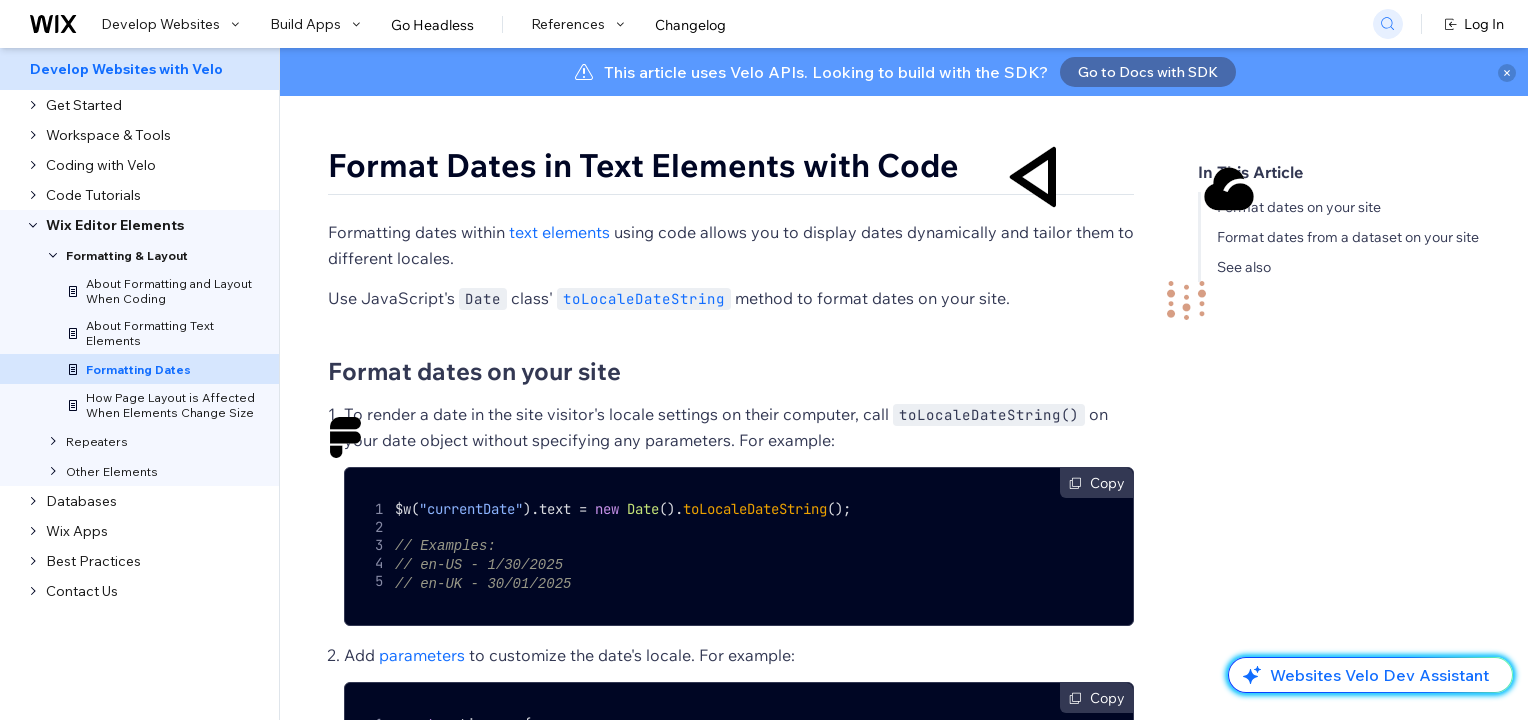 The height and width of the screenshot is (720, 1528). I want to click on open weights & biases dashboard, so click(1186, 300).